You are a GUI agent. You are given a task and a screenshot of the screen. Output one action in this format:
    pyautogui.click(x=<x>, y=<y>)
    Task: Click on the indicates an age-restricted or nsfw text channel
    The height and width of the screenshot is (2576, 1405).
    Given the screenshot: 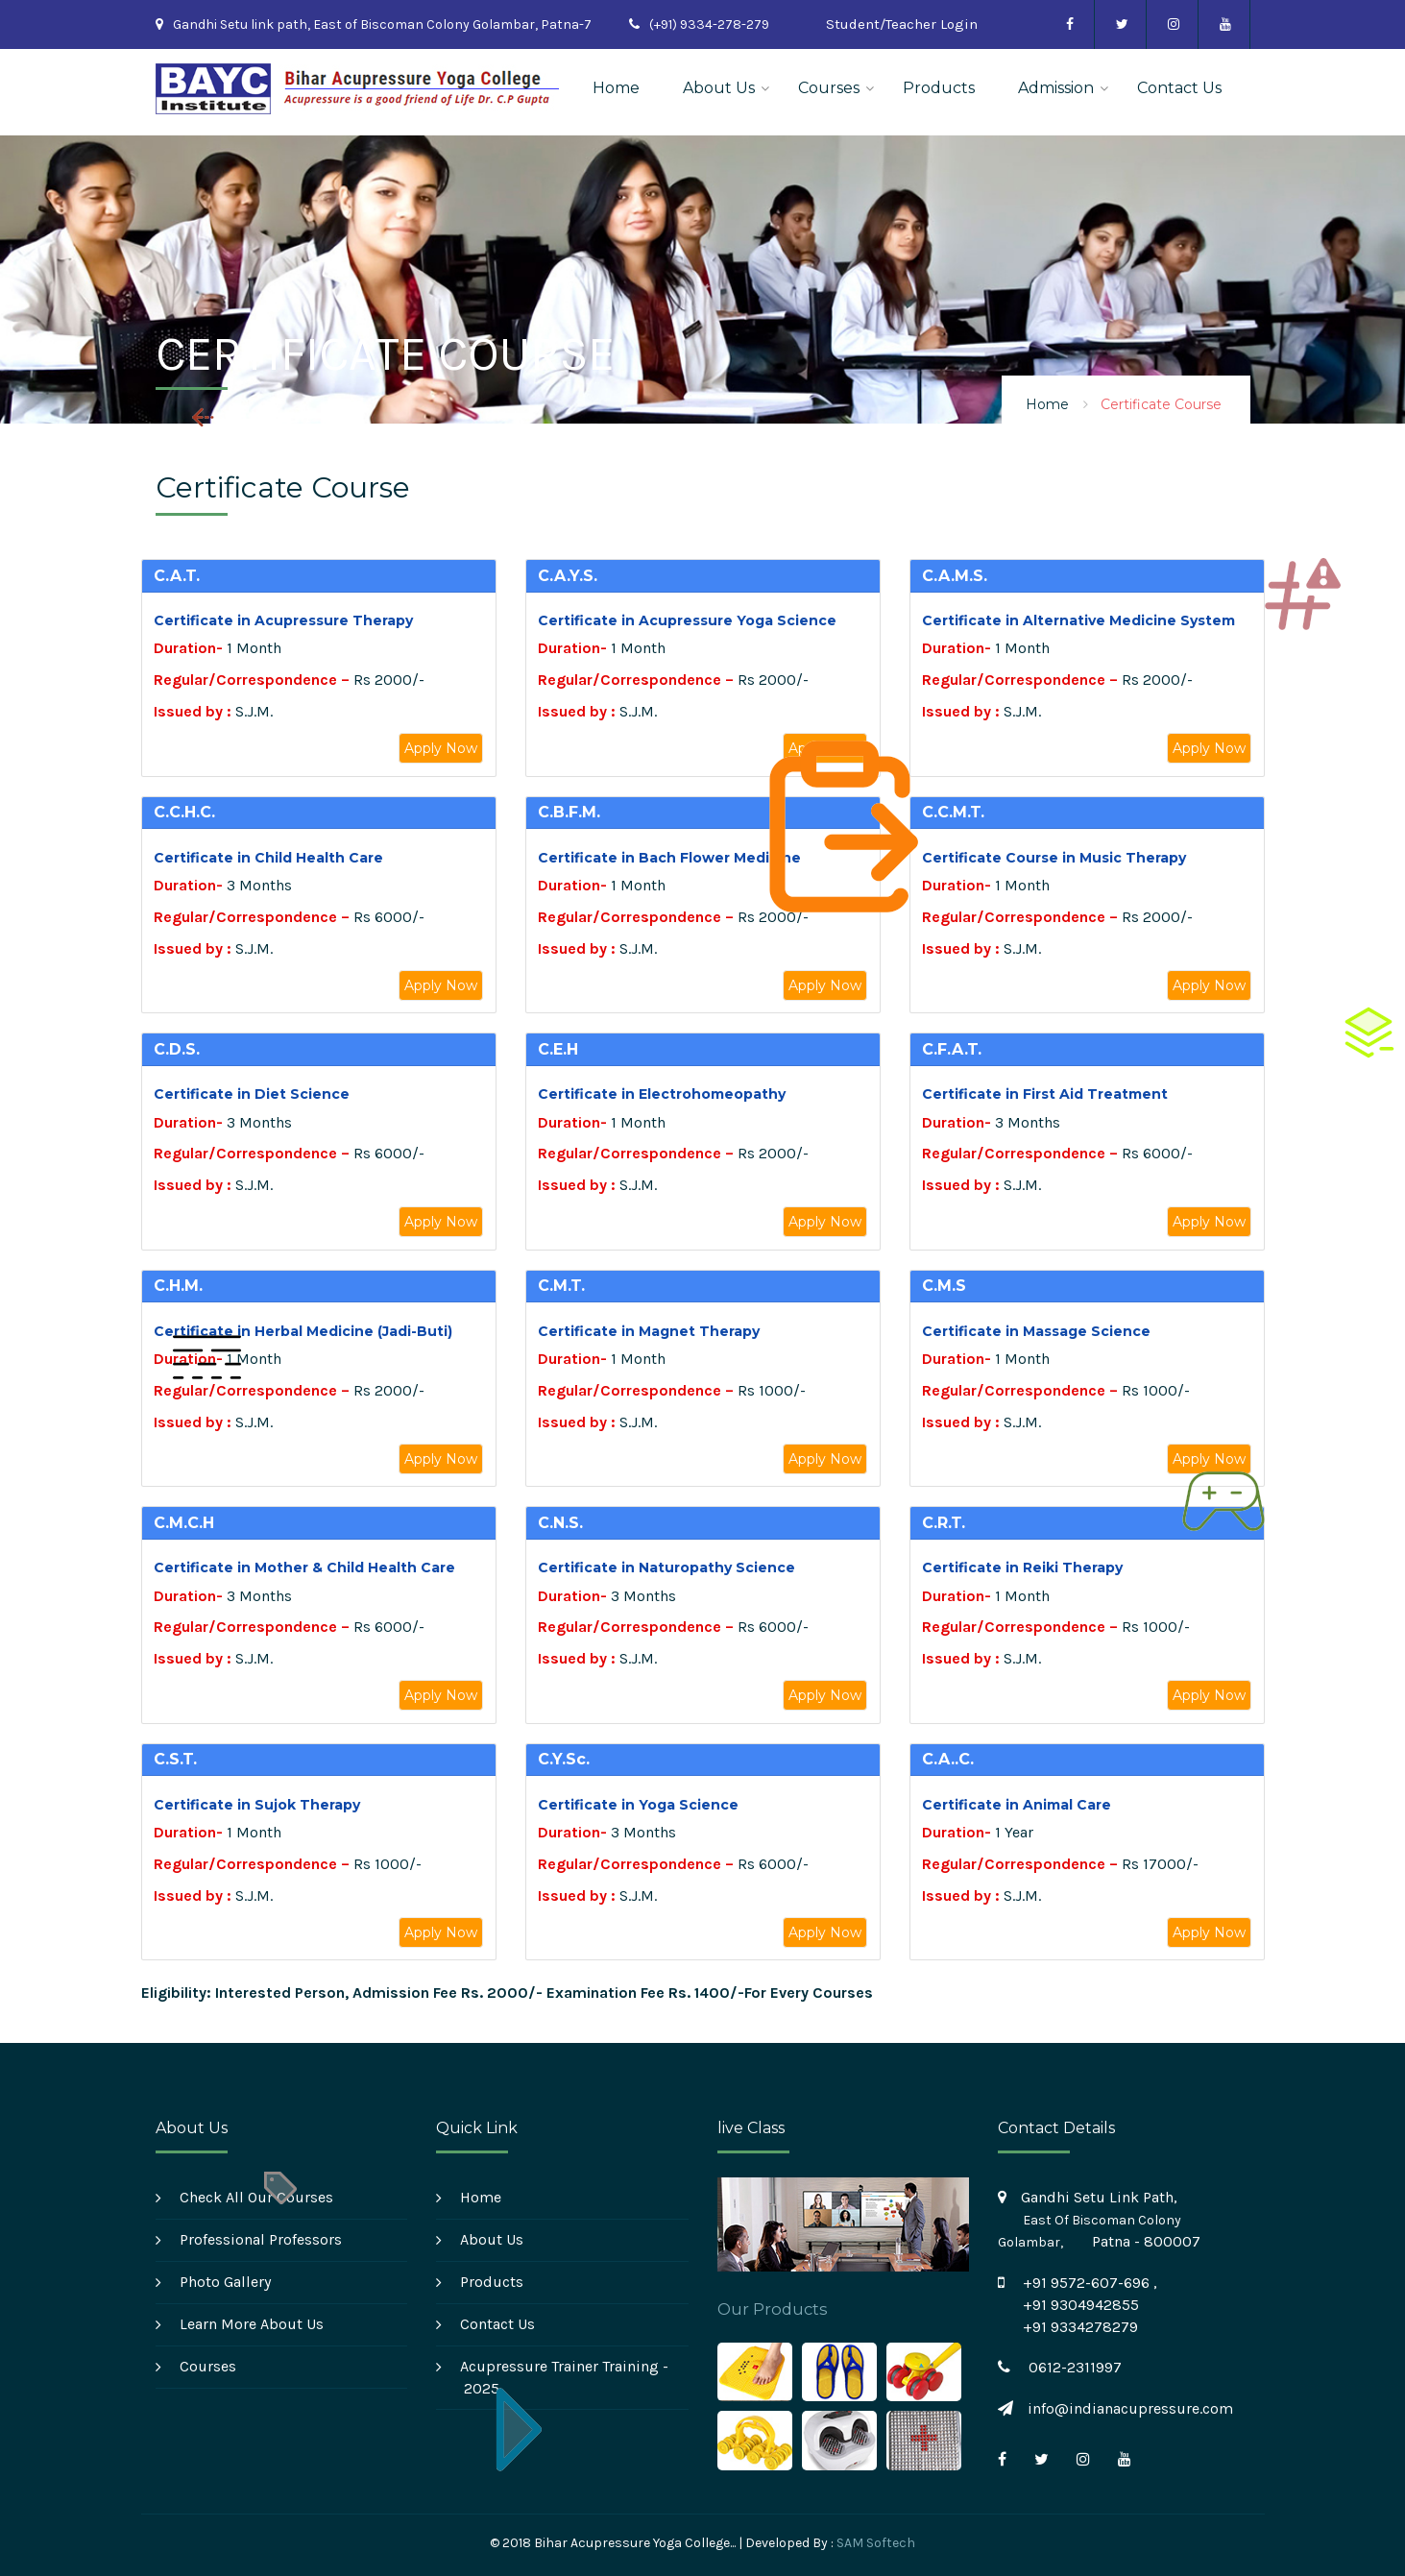 What is the action you would take?
    pyautogui.click(x=1299, y=595)
    